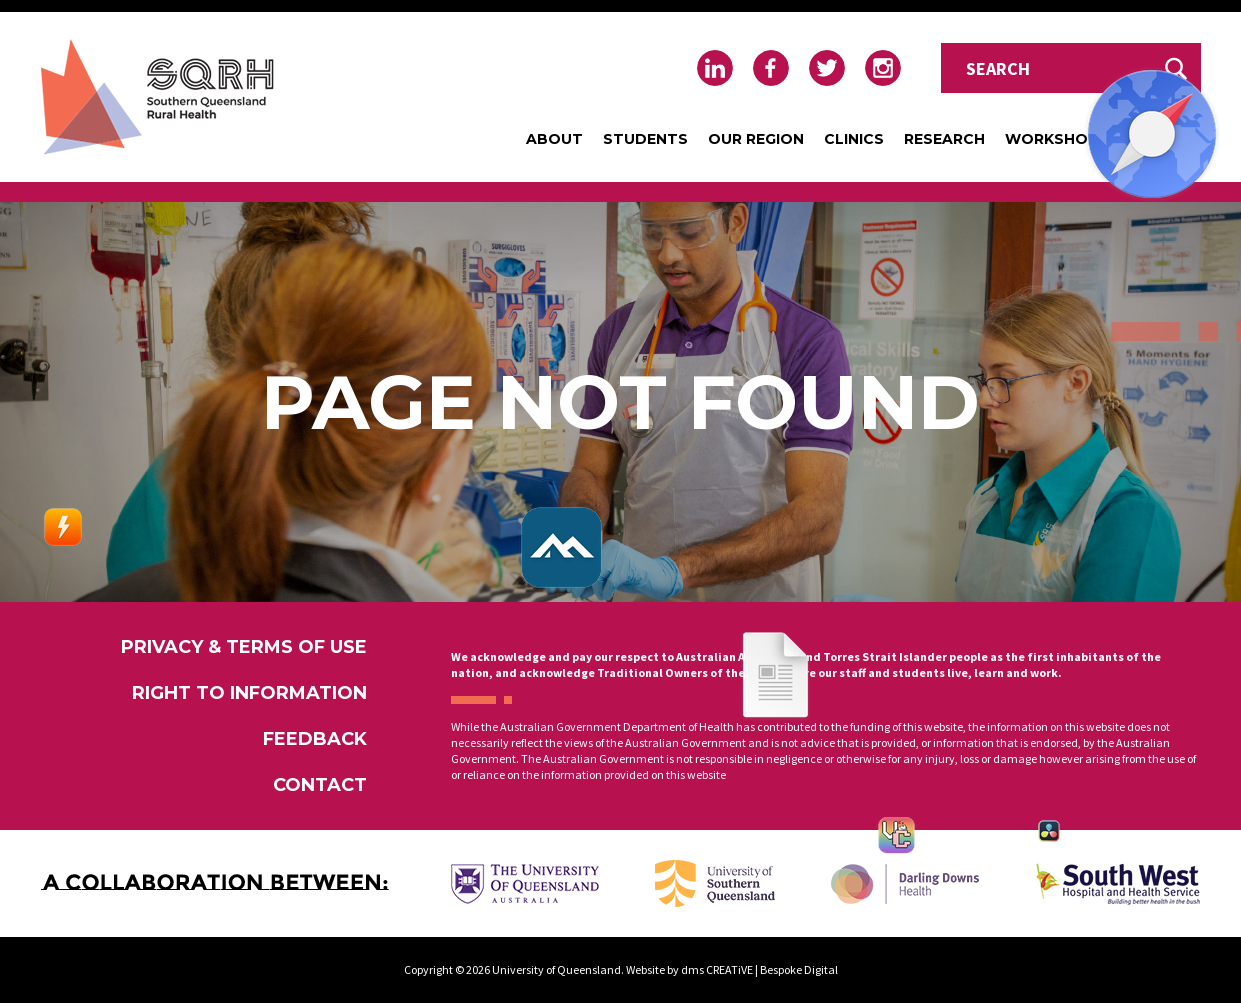 This screenshot has height=1003, width=1241. What do you see at coordinates (1152, 134) in the screenshot?
I see `open gnome web browser (epiphany)` at bounding box center [1152, 134].